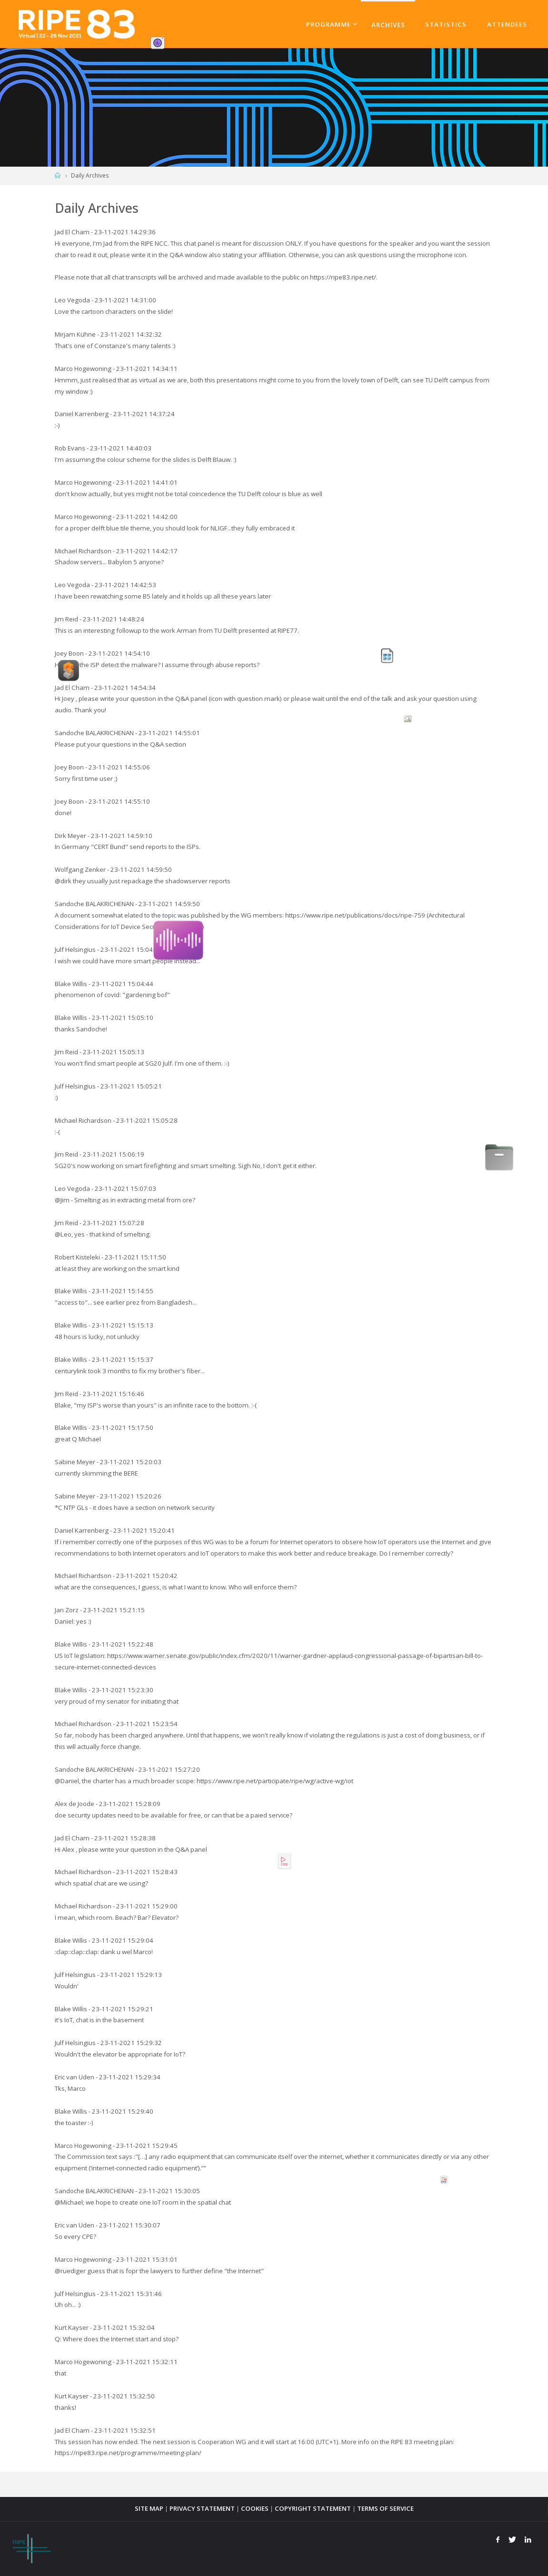 This screenshot has height=2576, width=548. What do you see at coordinates (408, 719) in the screenshot?
I see `open the image viewer application` at bounding box center [408, 719].